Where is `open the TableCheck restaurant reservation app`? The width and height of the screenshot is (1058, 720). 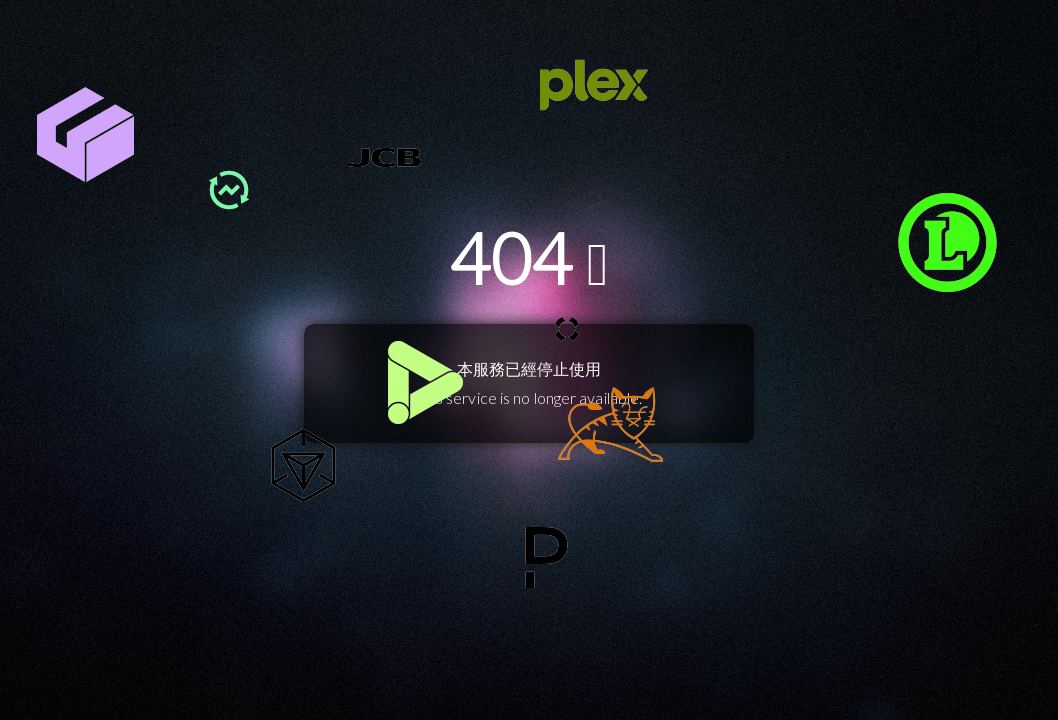 open the TableCheck restaurant reservation app is located at coordinates (567, 329).